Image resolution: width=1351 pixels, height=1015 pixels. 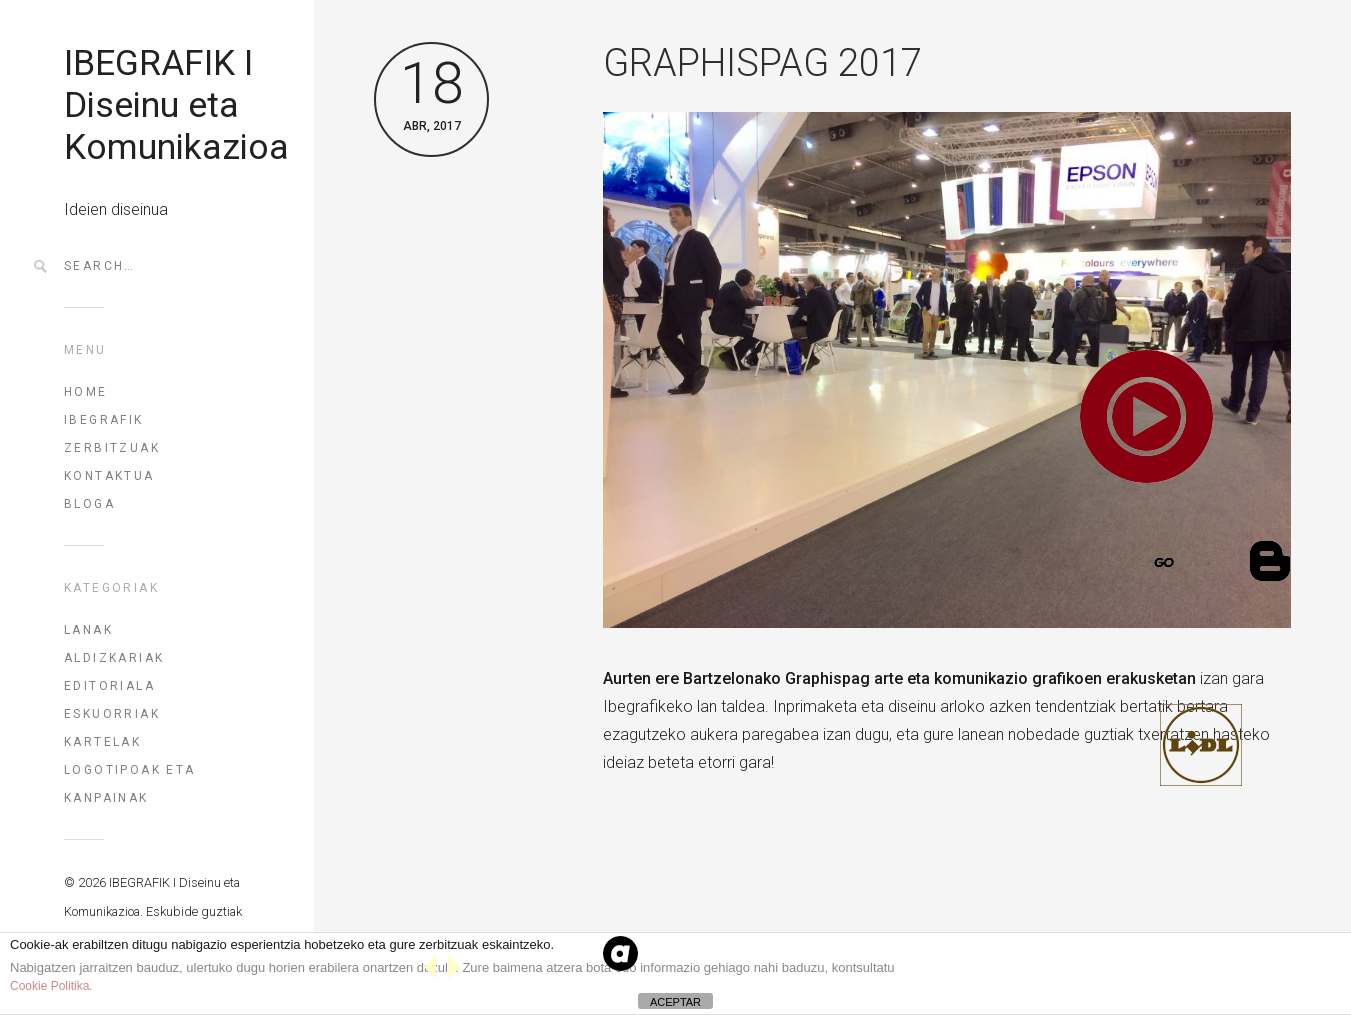 I want to click on go programming language logo, so click(x=1160, y=562).